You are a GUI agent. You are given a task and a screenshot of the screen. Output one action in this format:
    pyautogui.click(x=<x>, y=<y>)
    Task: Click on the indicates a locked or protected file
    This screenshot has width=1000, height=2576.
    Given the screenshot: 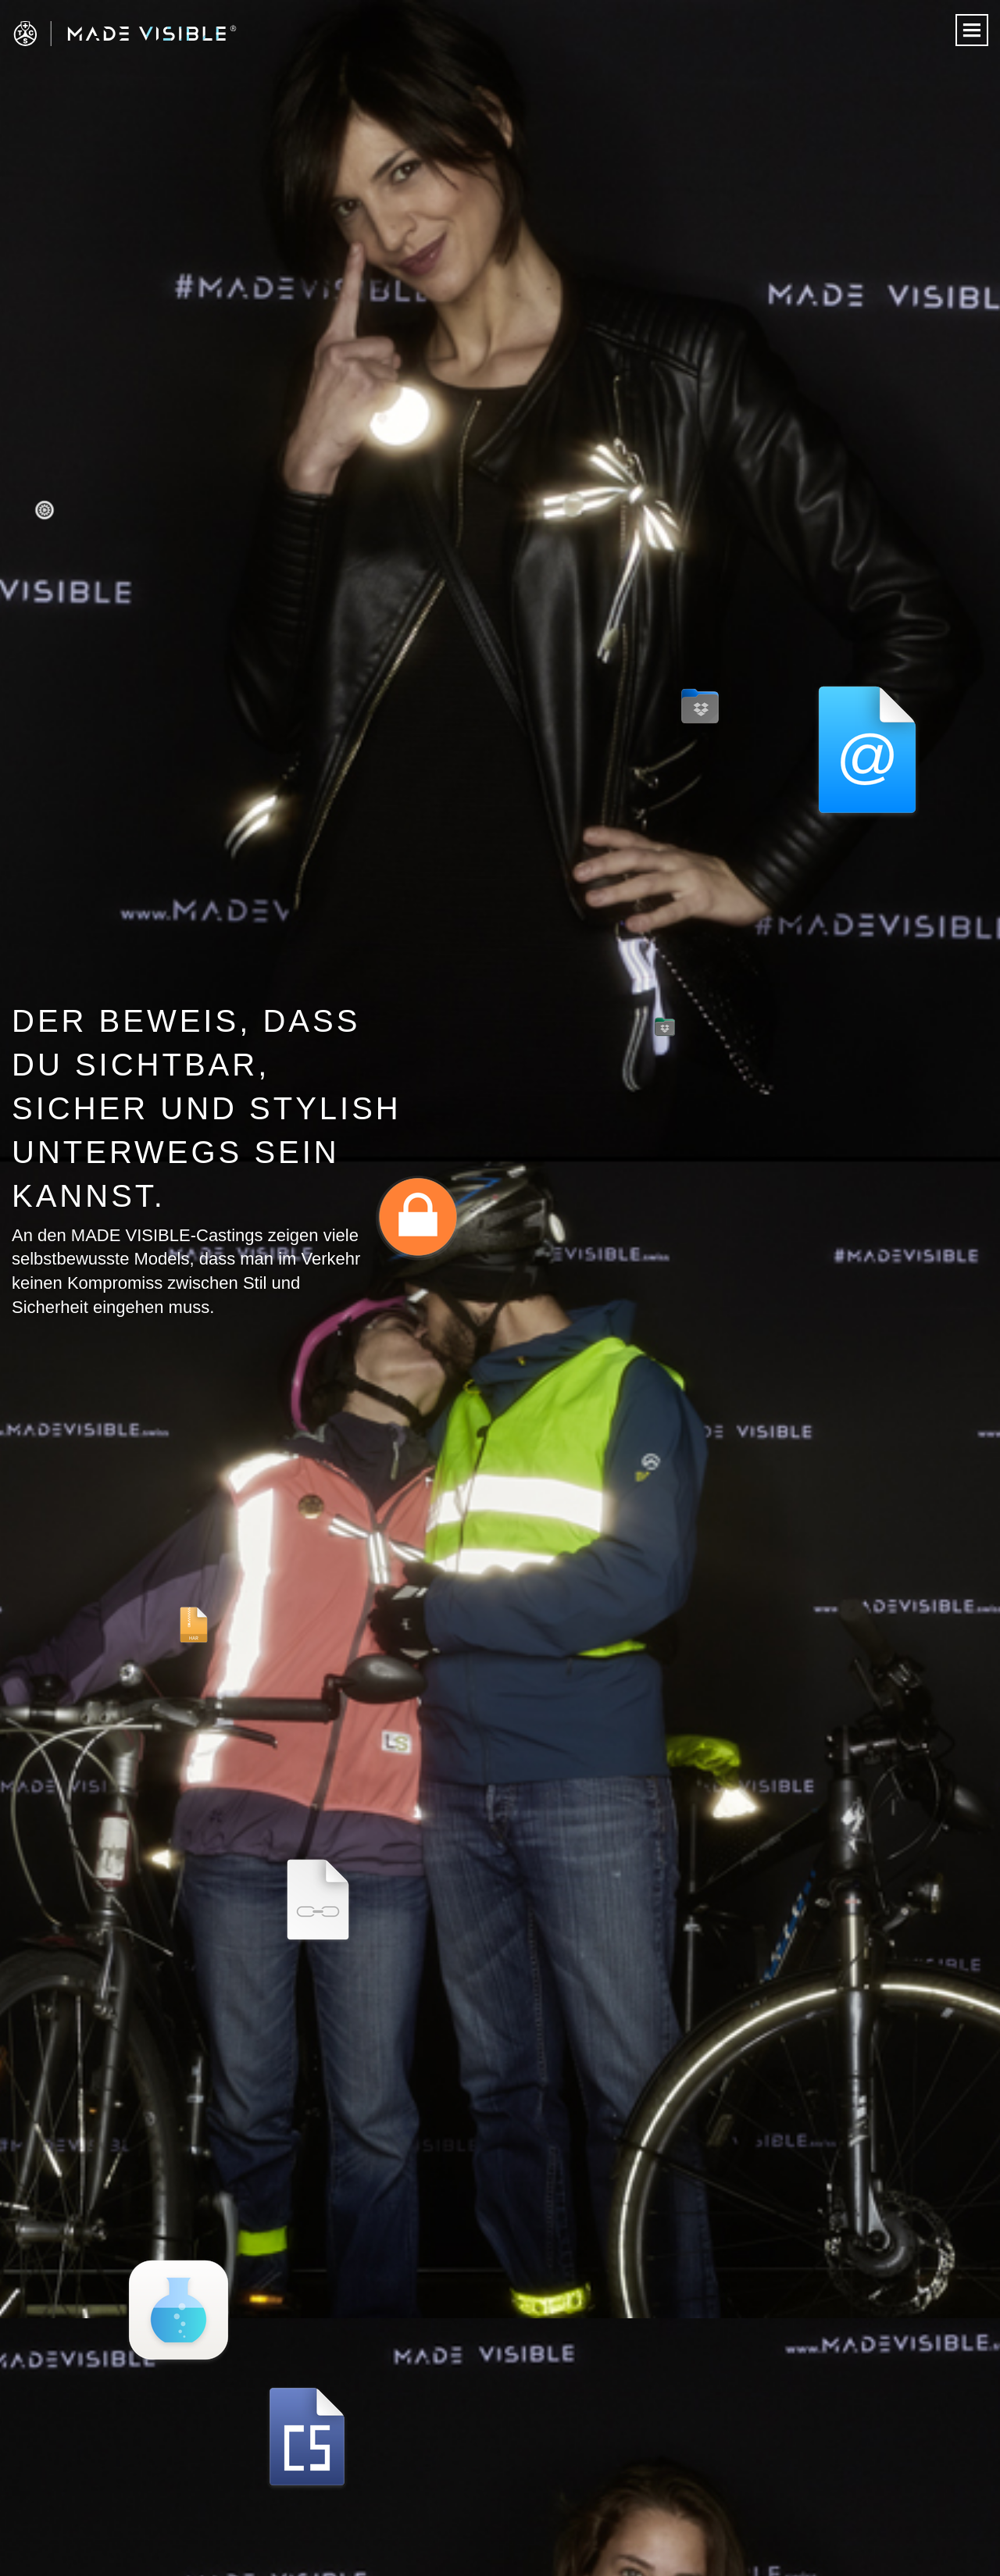 What is the action you would take?
    pyautogui.click(x=418, y=1217)
    